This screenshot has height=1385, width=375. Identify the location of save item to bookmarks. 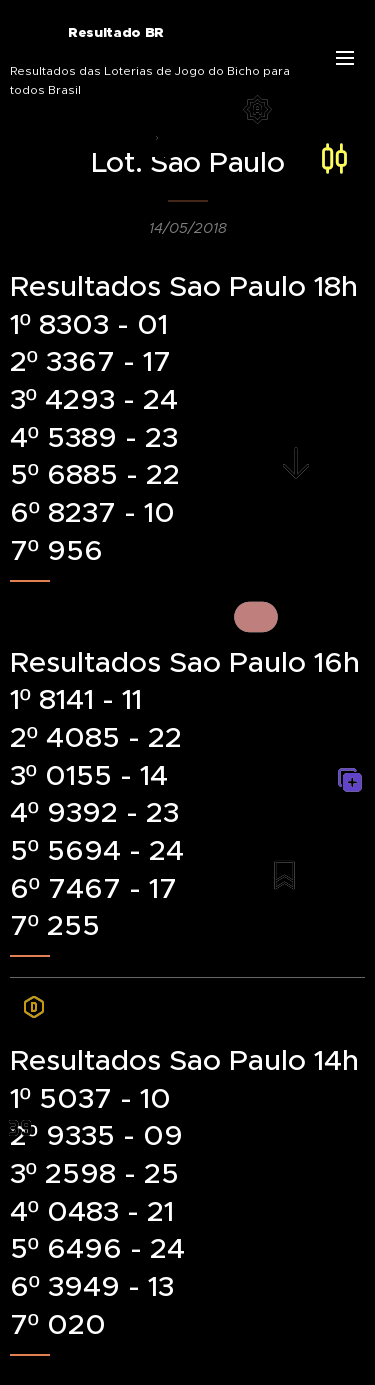
(284, 874).